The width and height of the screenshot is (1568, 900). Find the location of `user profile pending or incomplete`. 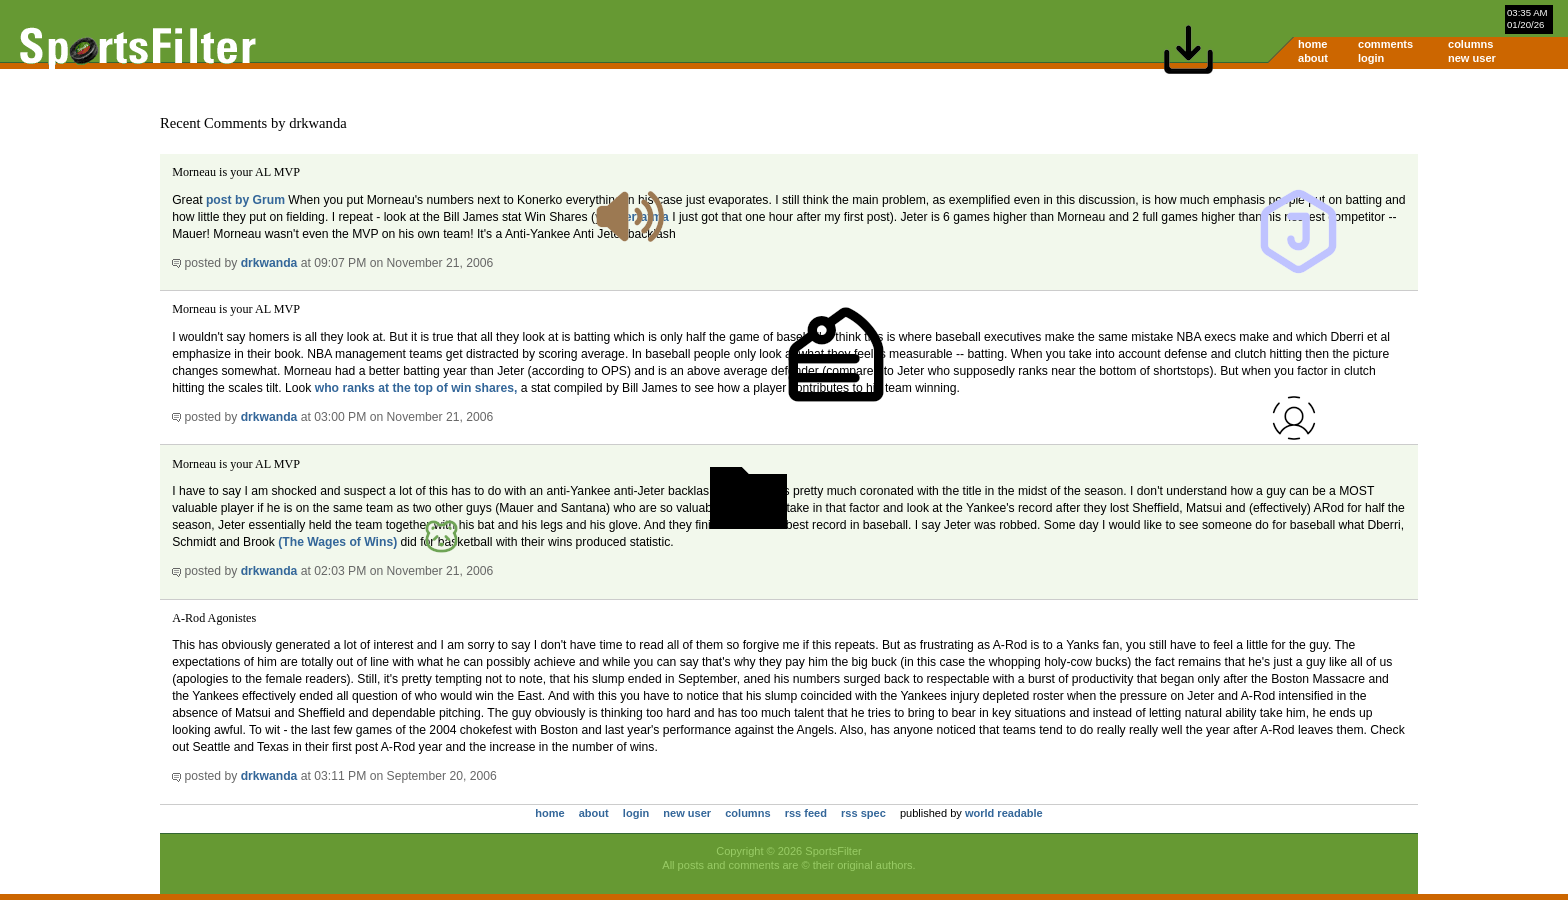

user profile pending or incomplete is located at coordinates (1294, 418).